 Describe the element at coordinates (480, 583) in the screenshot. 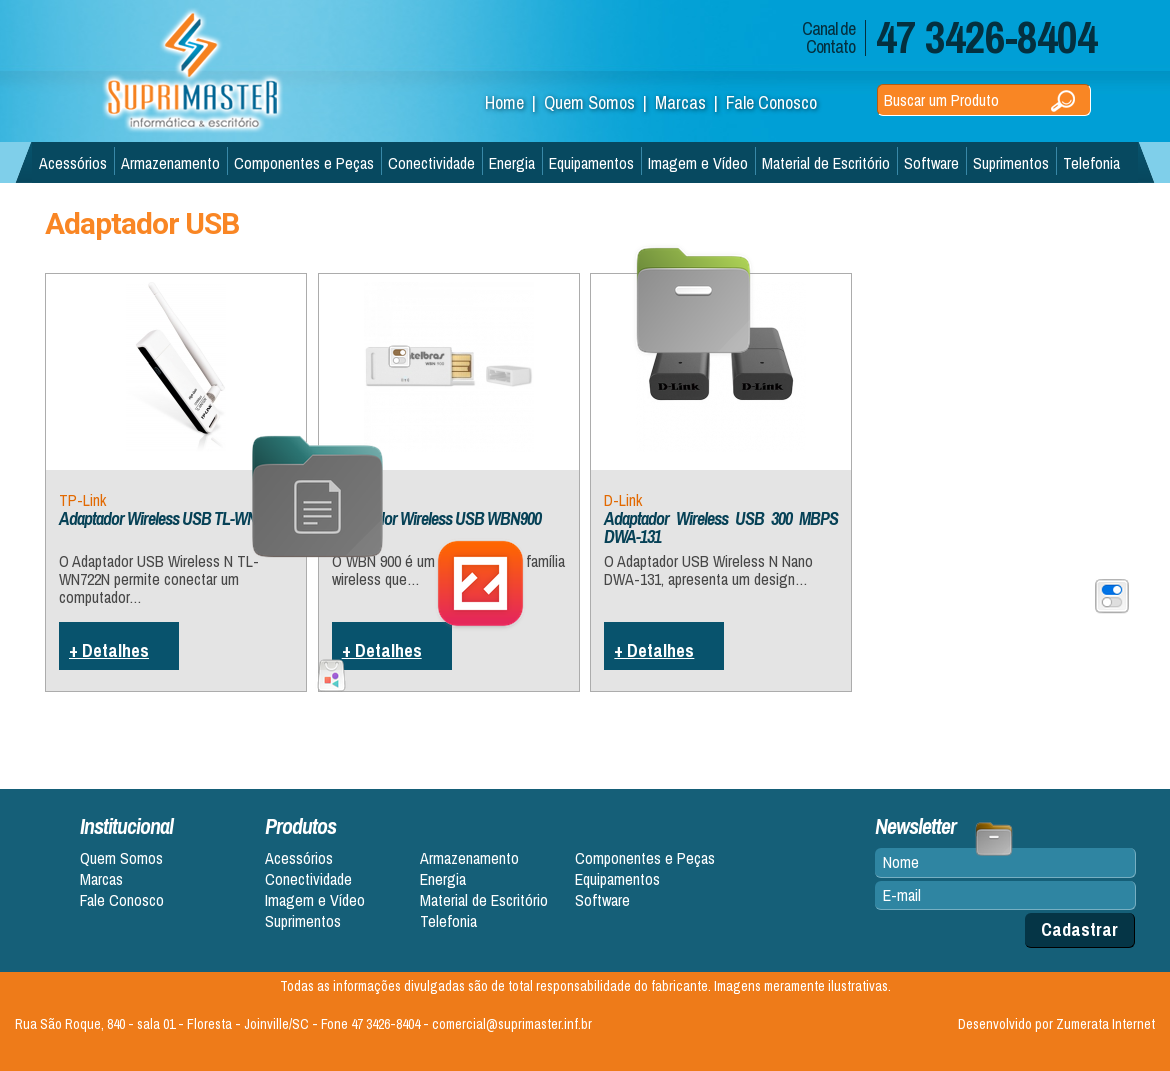

I see `open Zrythm digital audio workstation` at that location.